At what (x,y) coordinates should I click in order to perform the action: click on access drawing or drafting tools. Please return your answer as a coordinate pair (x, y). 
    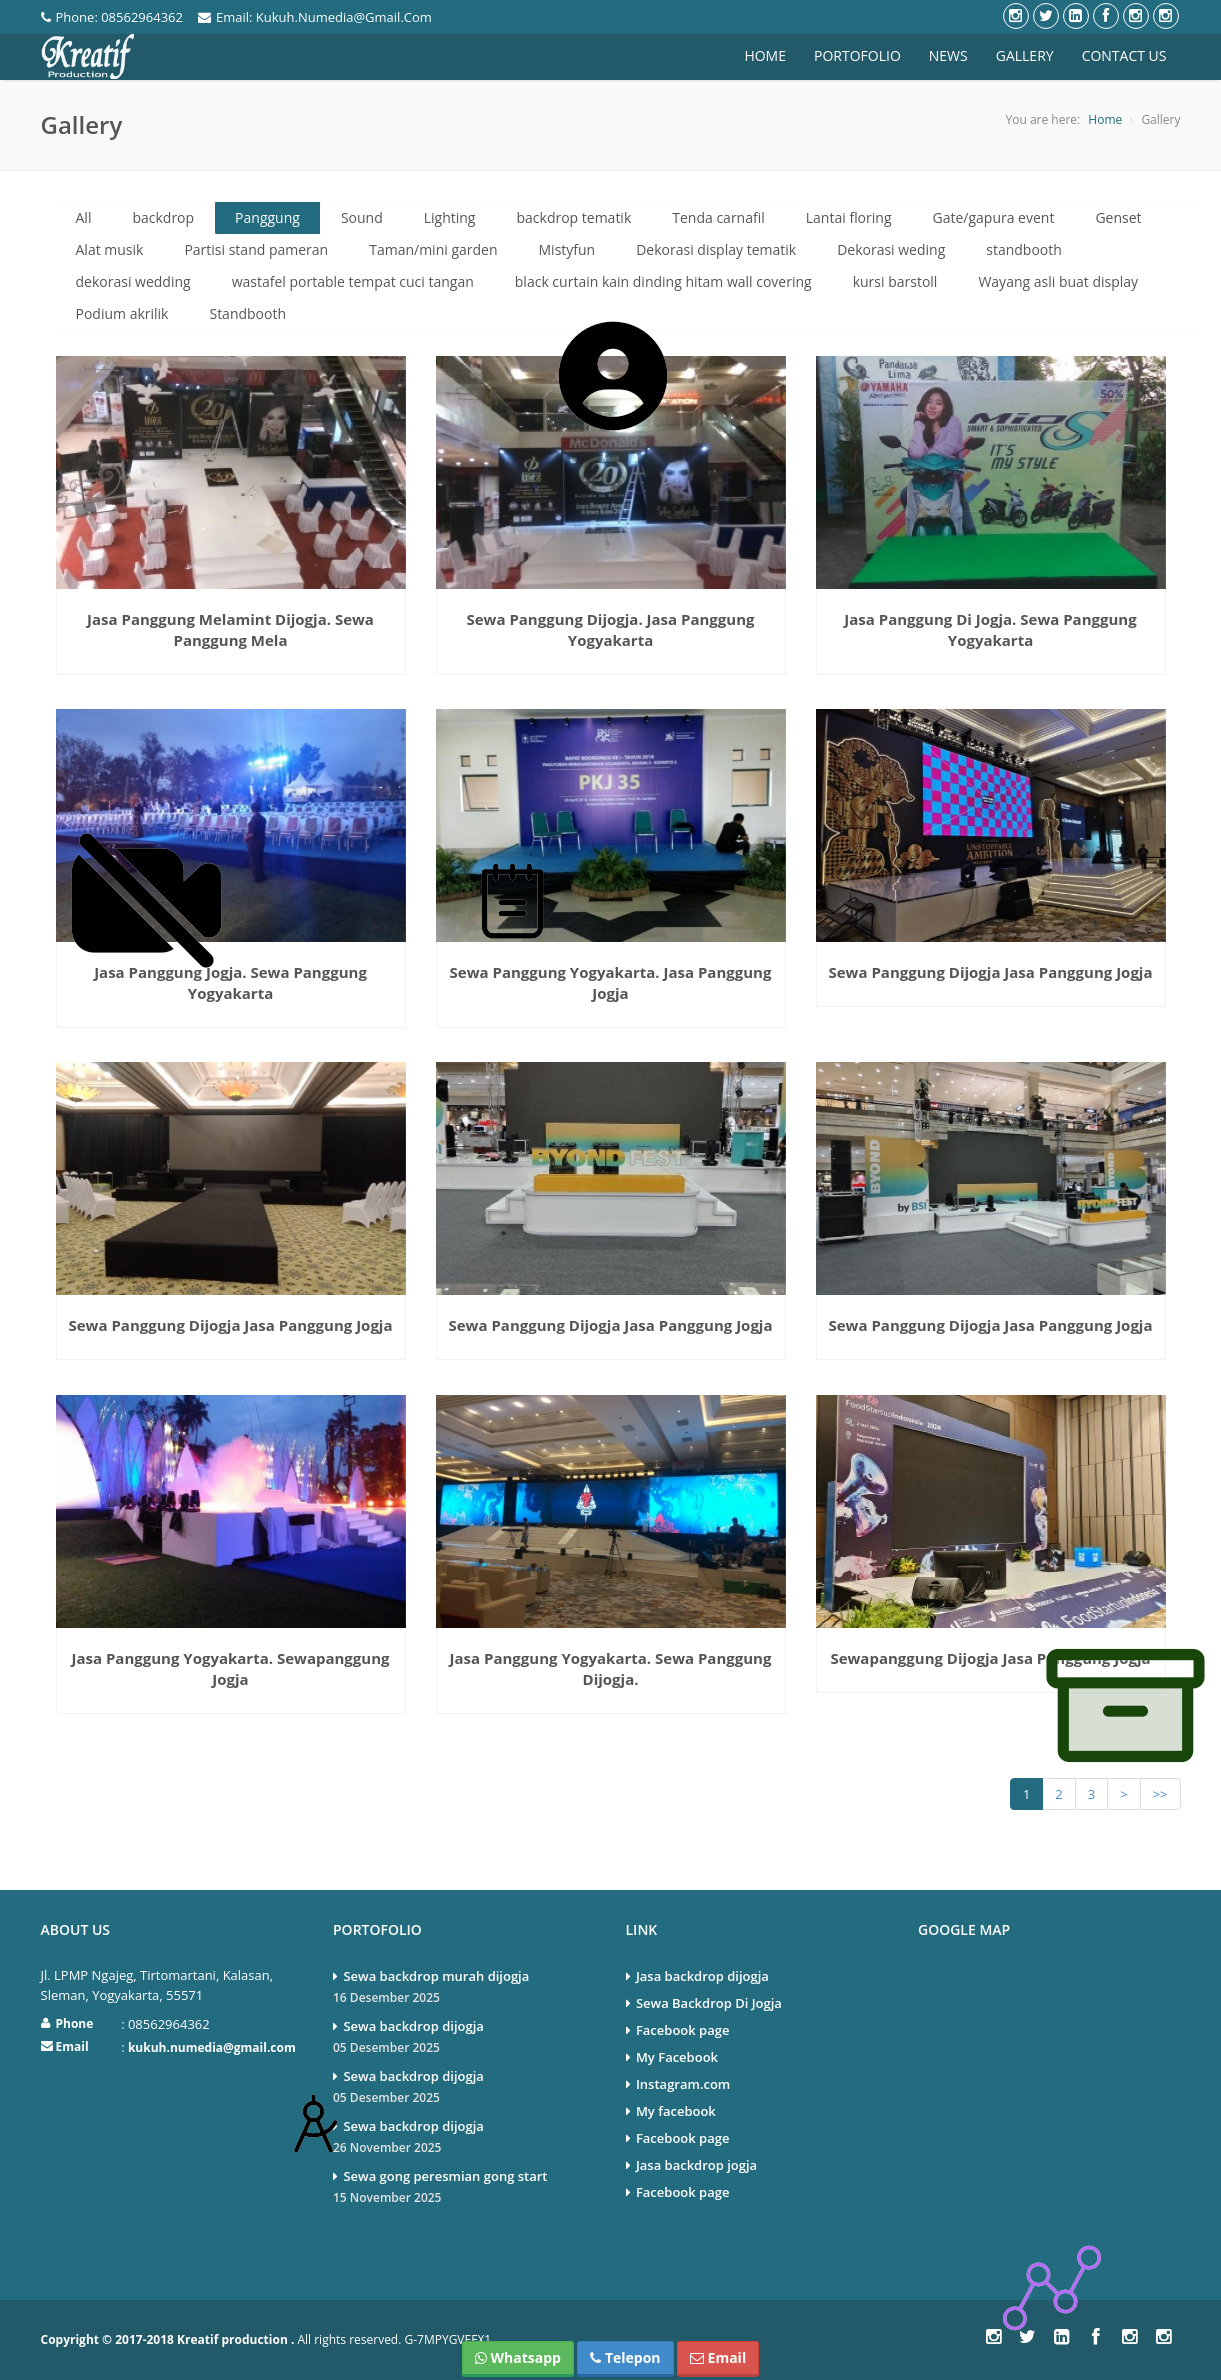
    Looking at the image, I should click on (313, 2124).